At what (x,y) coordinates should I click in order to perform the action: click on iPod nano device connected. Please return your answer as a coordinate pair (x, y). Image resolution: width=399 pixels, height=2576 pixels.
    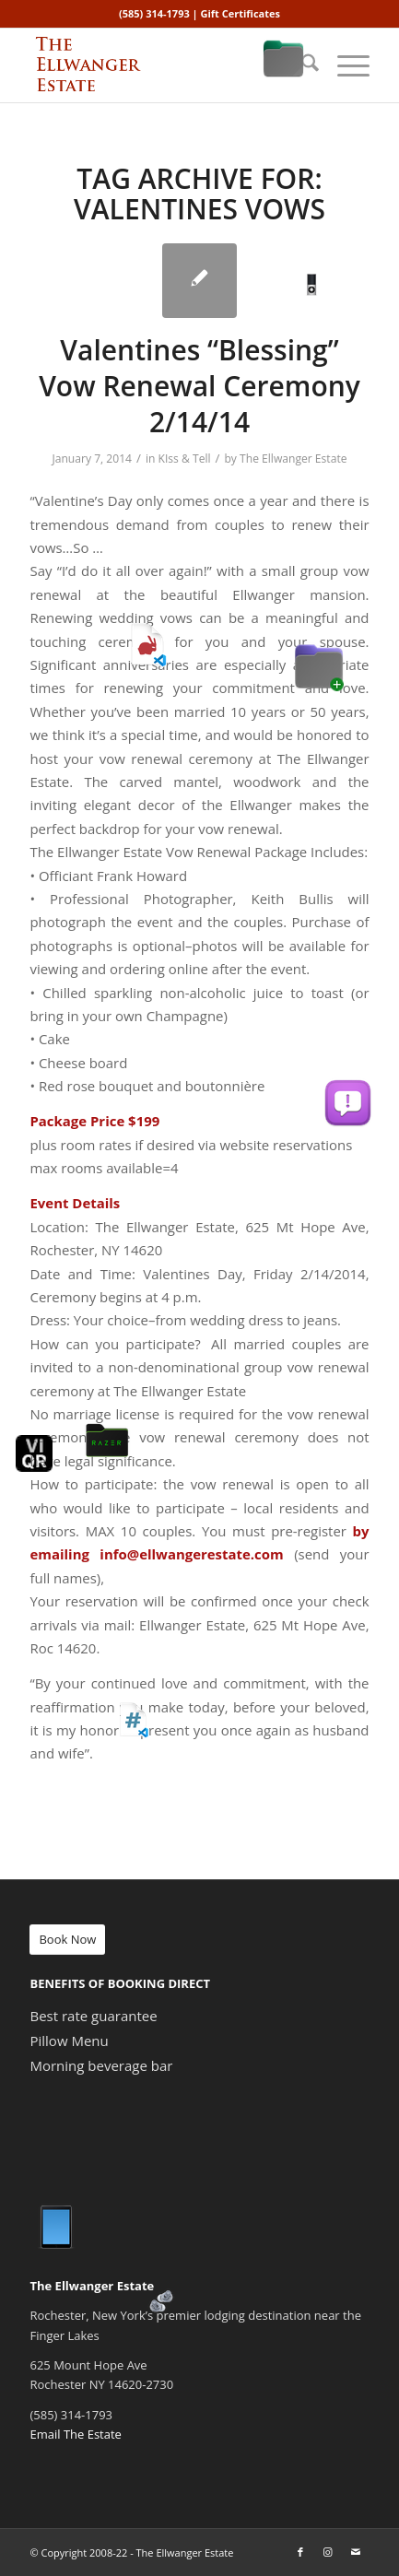
    Looking at the image, I should click on (311, 285).